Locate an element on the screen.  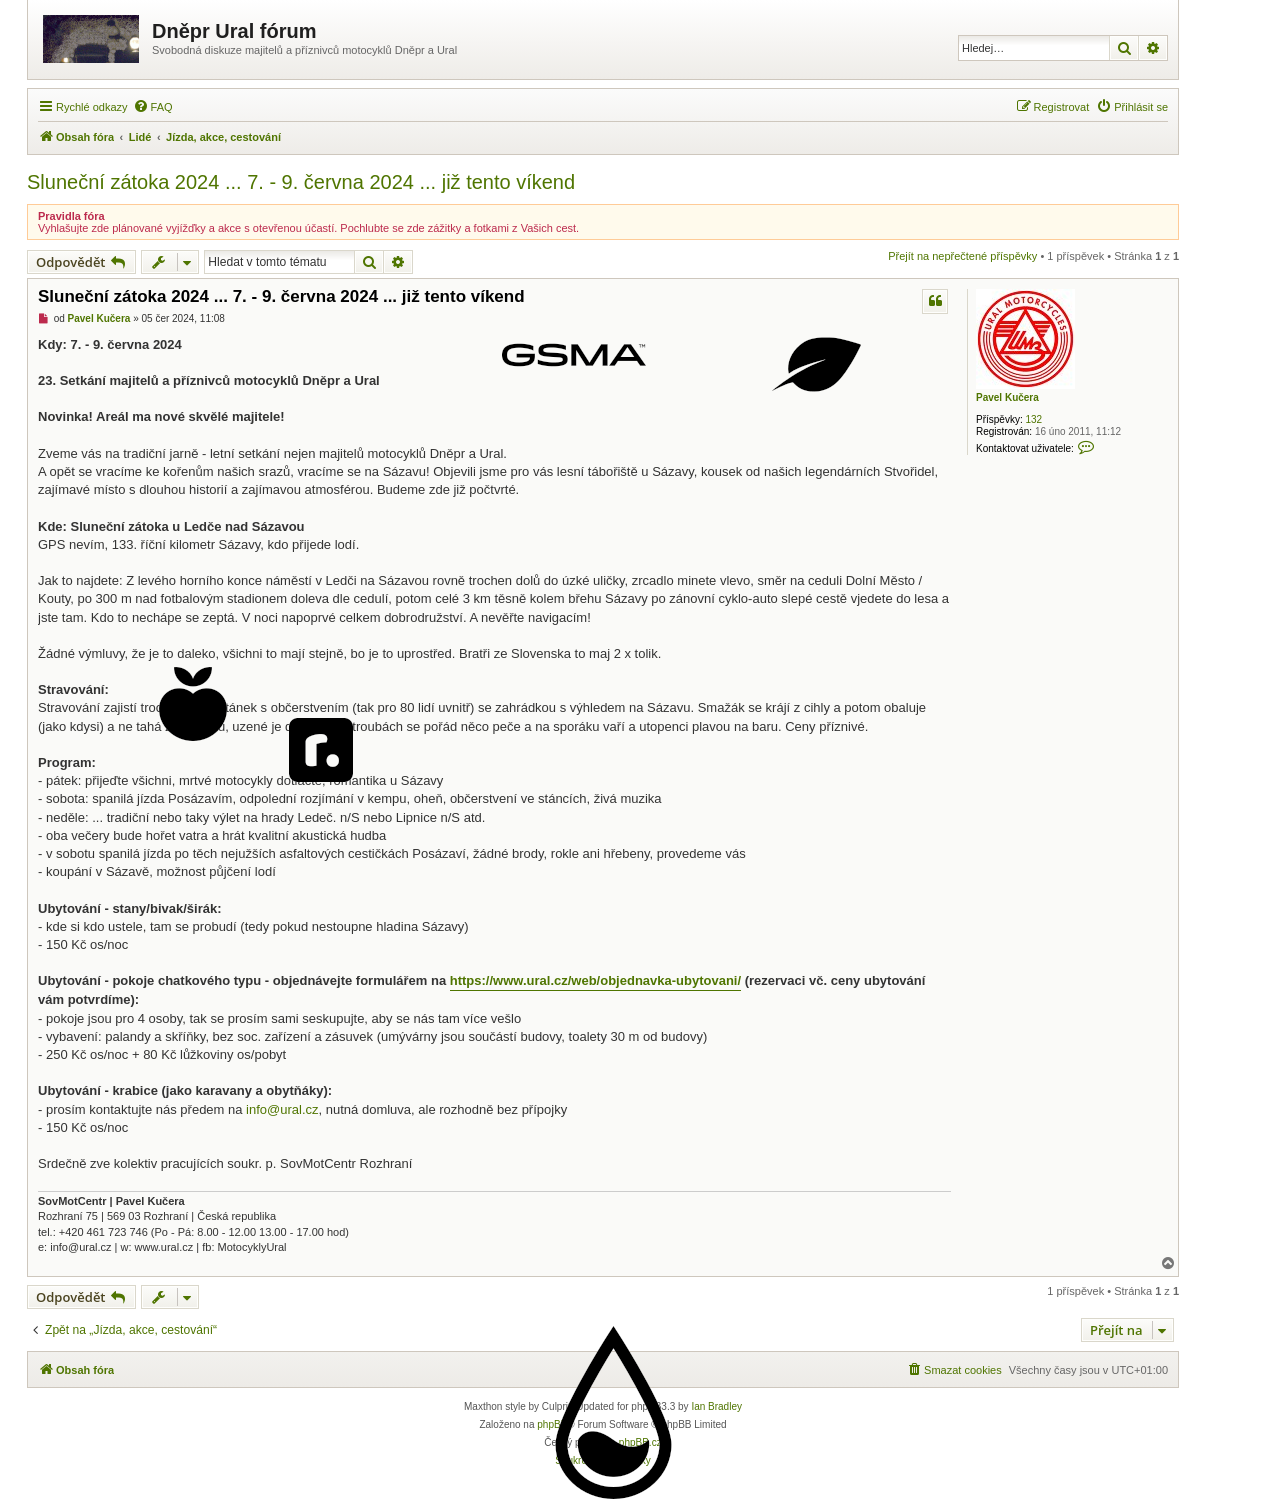
open roadmap.sh website or app is located at coordinates (321, 750).